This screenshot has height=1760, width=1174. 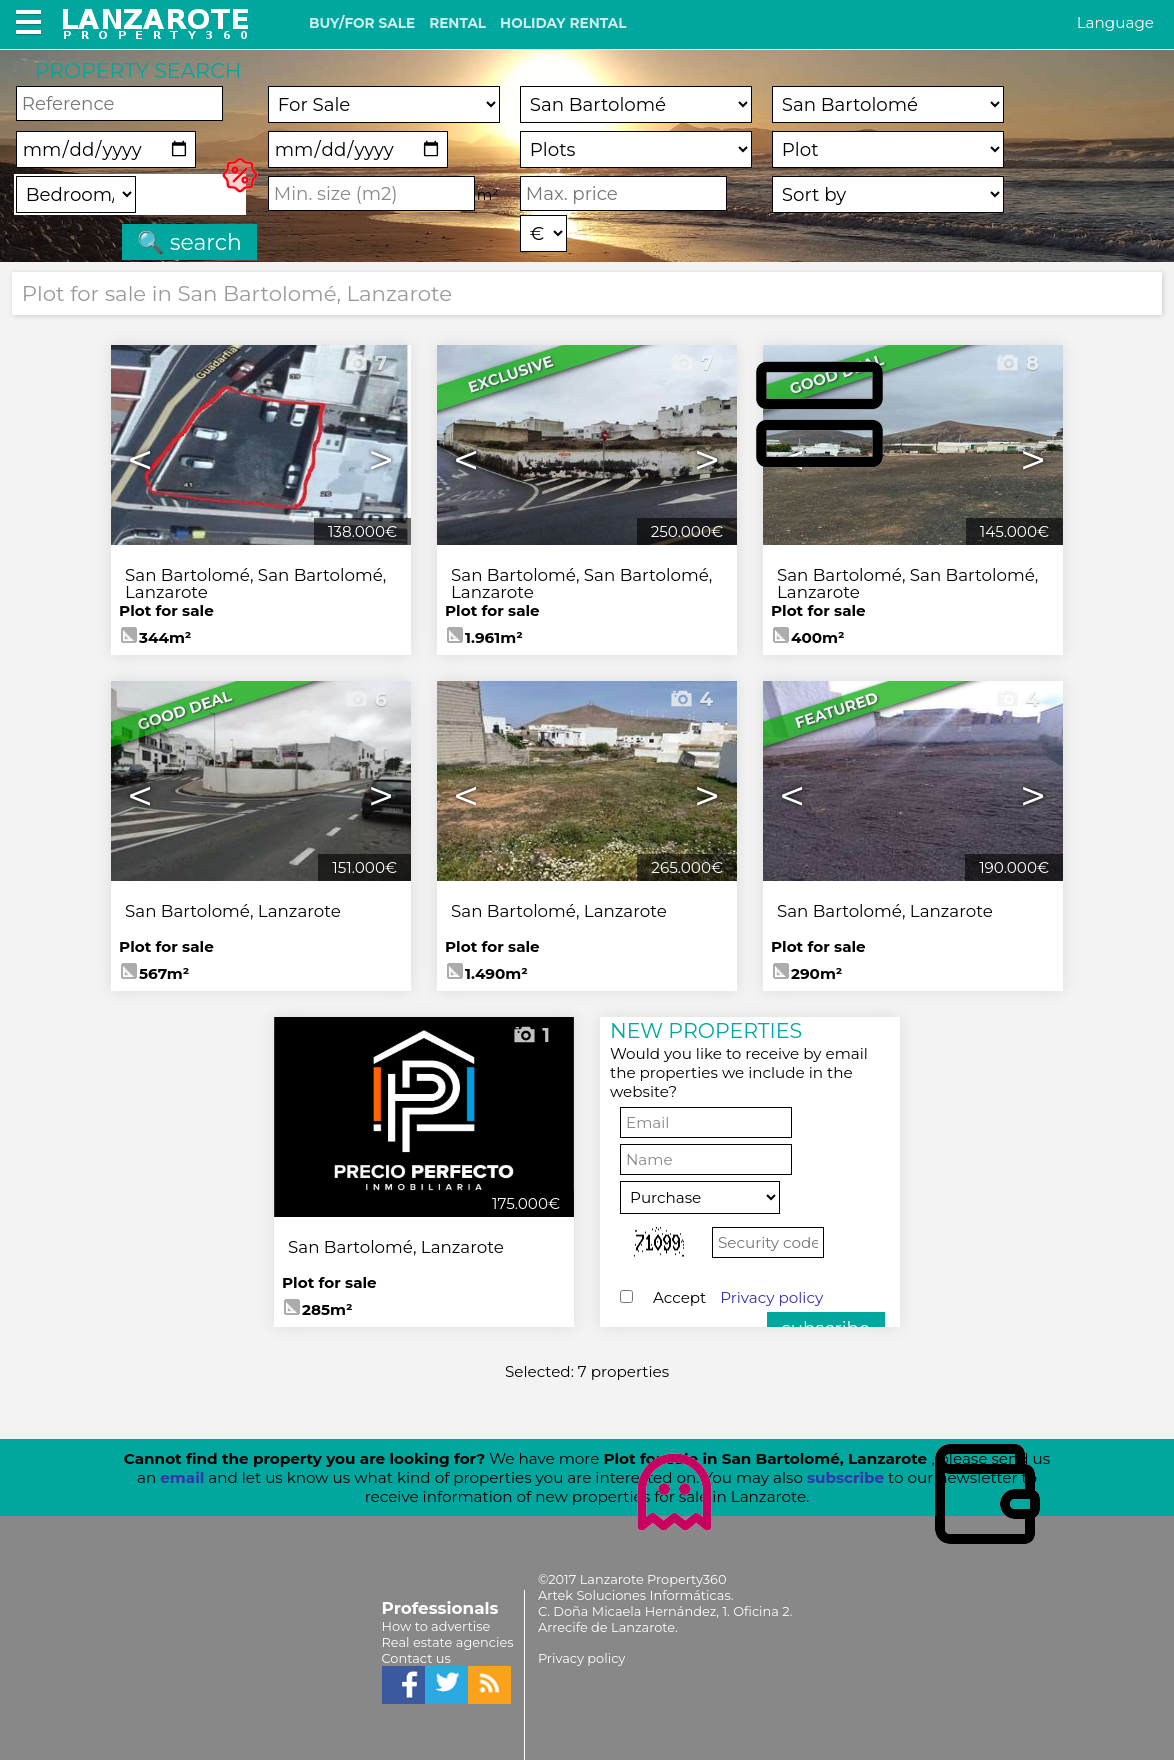 I want to click on switch to row view layout, so click(x=819, y=414).